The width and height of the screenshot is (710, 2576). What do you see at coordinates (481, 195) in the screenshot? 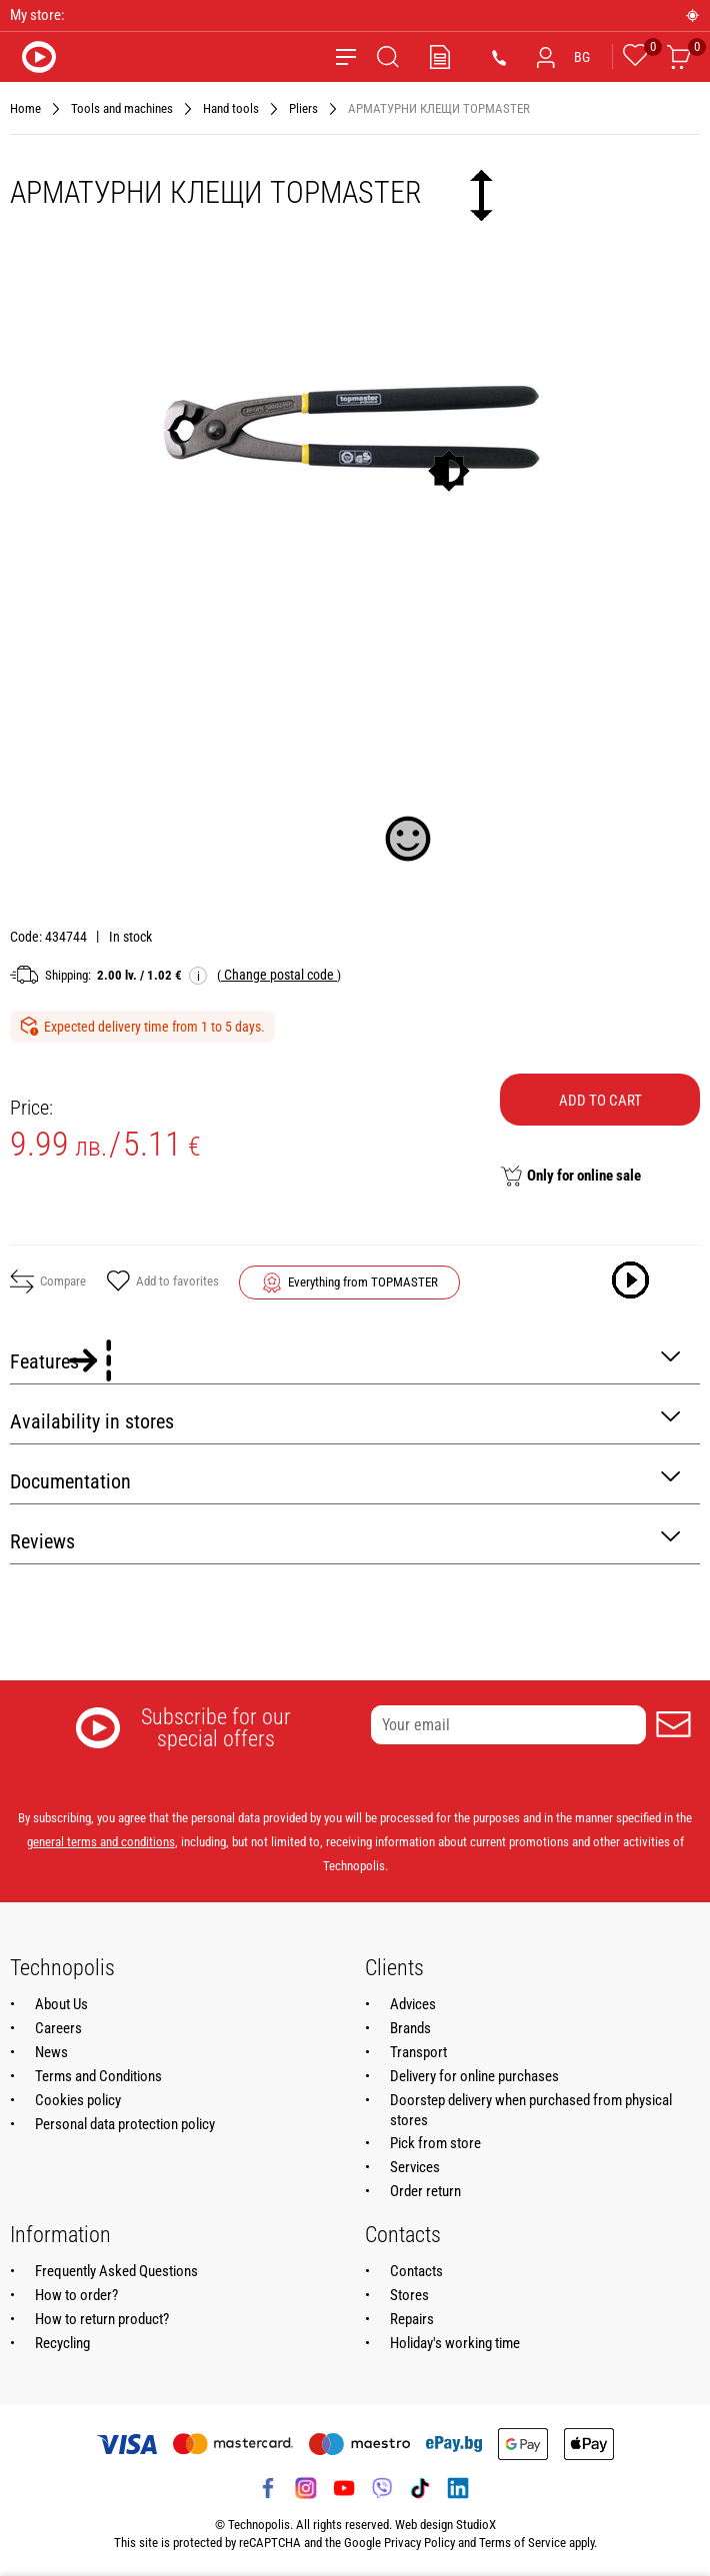
I see `adjust height or vertical size` at bounding box center [481, 195].